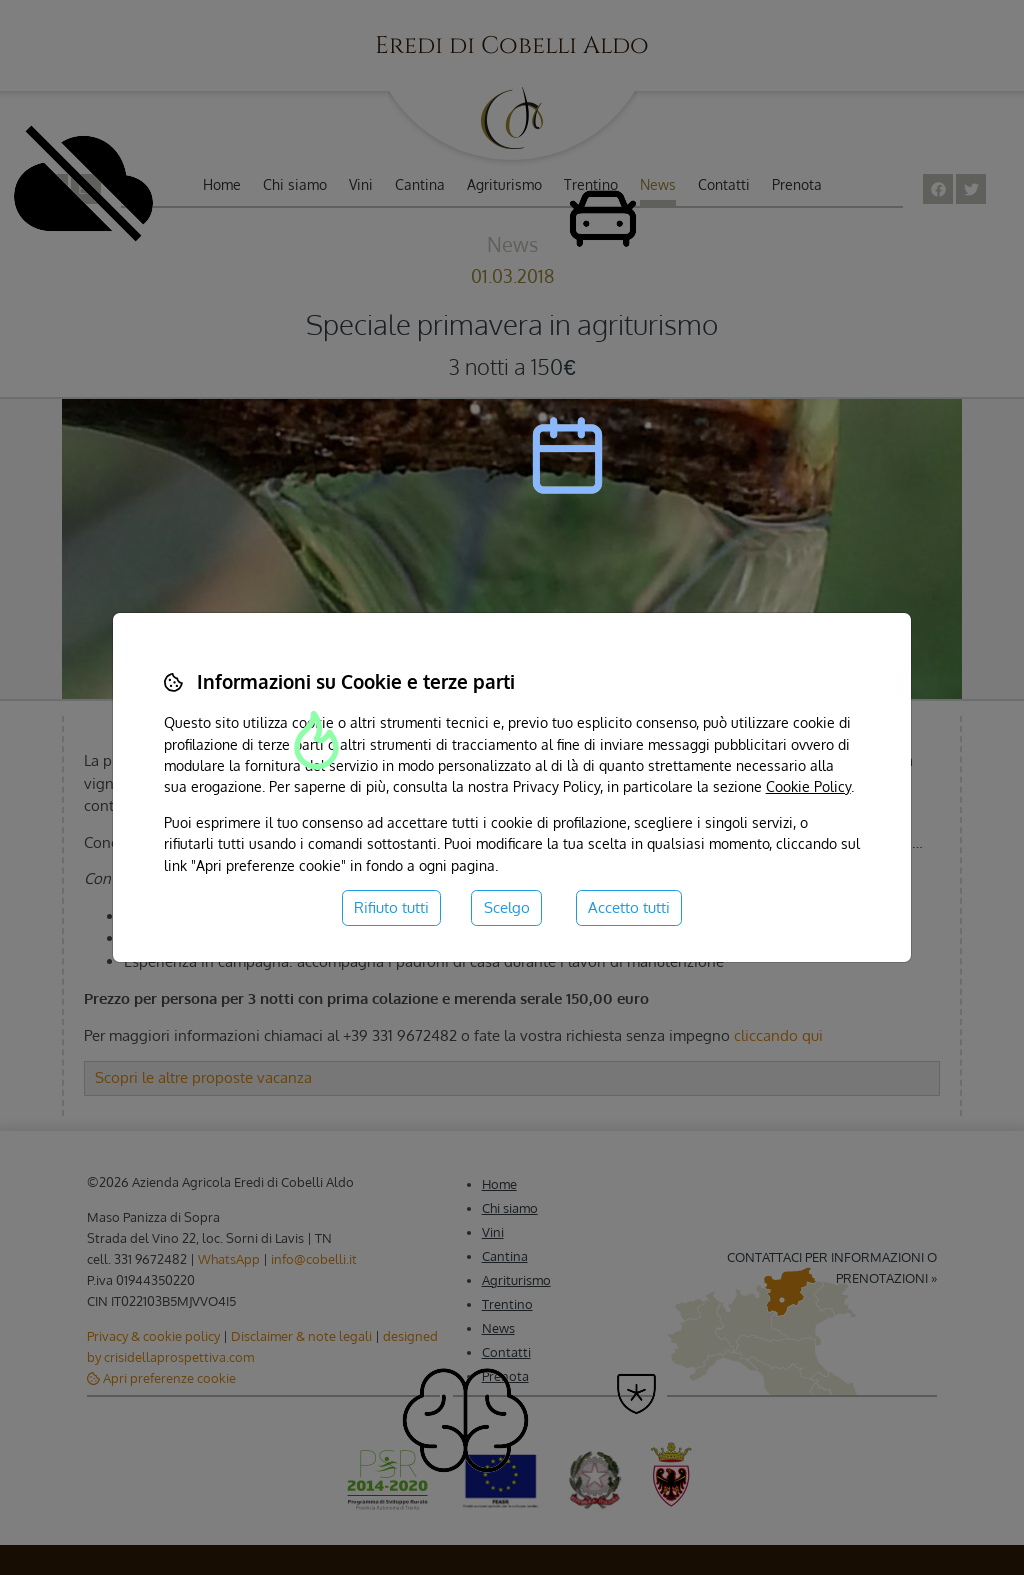  I want to click on view or open calendar, so click(567, 455).